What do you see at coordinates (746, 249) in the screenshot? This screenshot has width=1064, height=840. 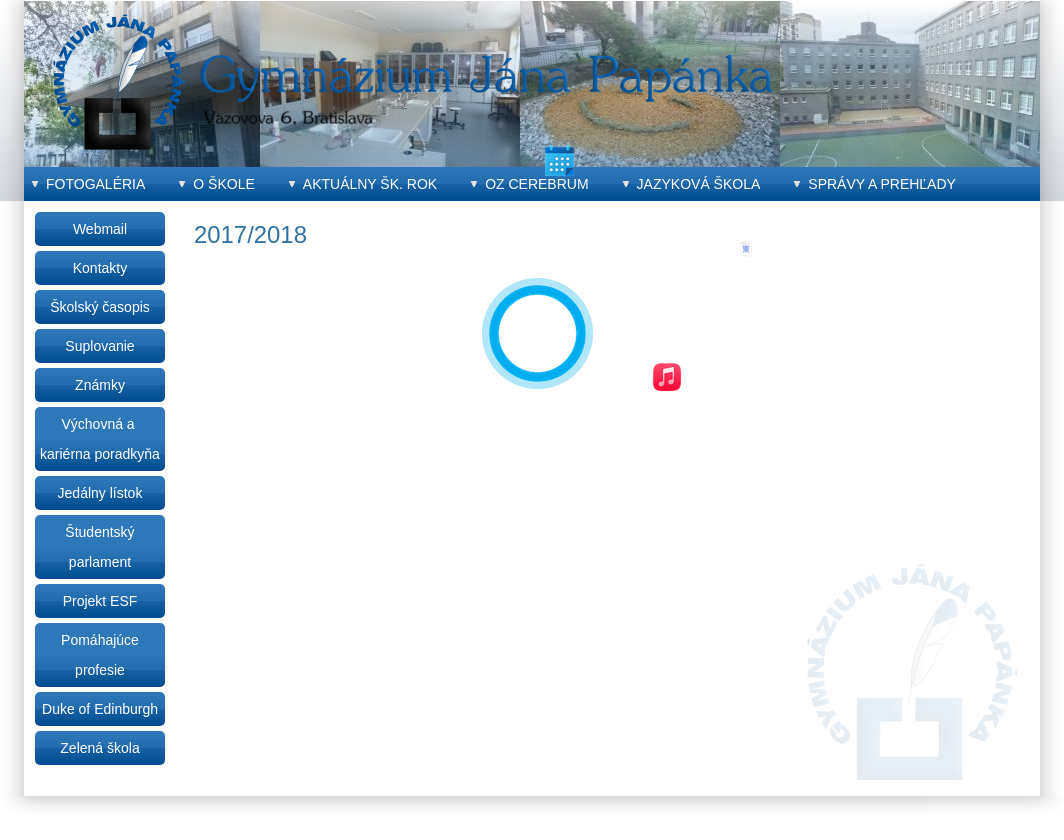 I see `launch the mahjongg tile matching game` at bounding box center [746, 249].